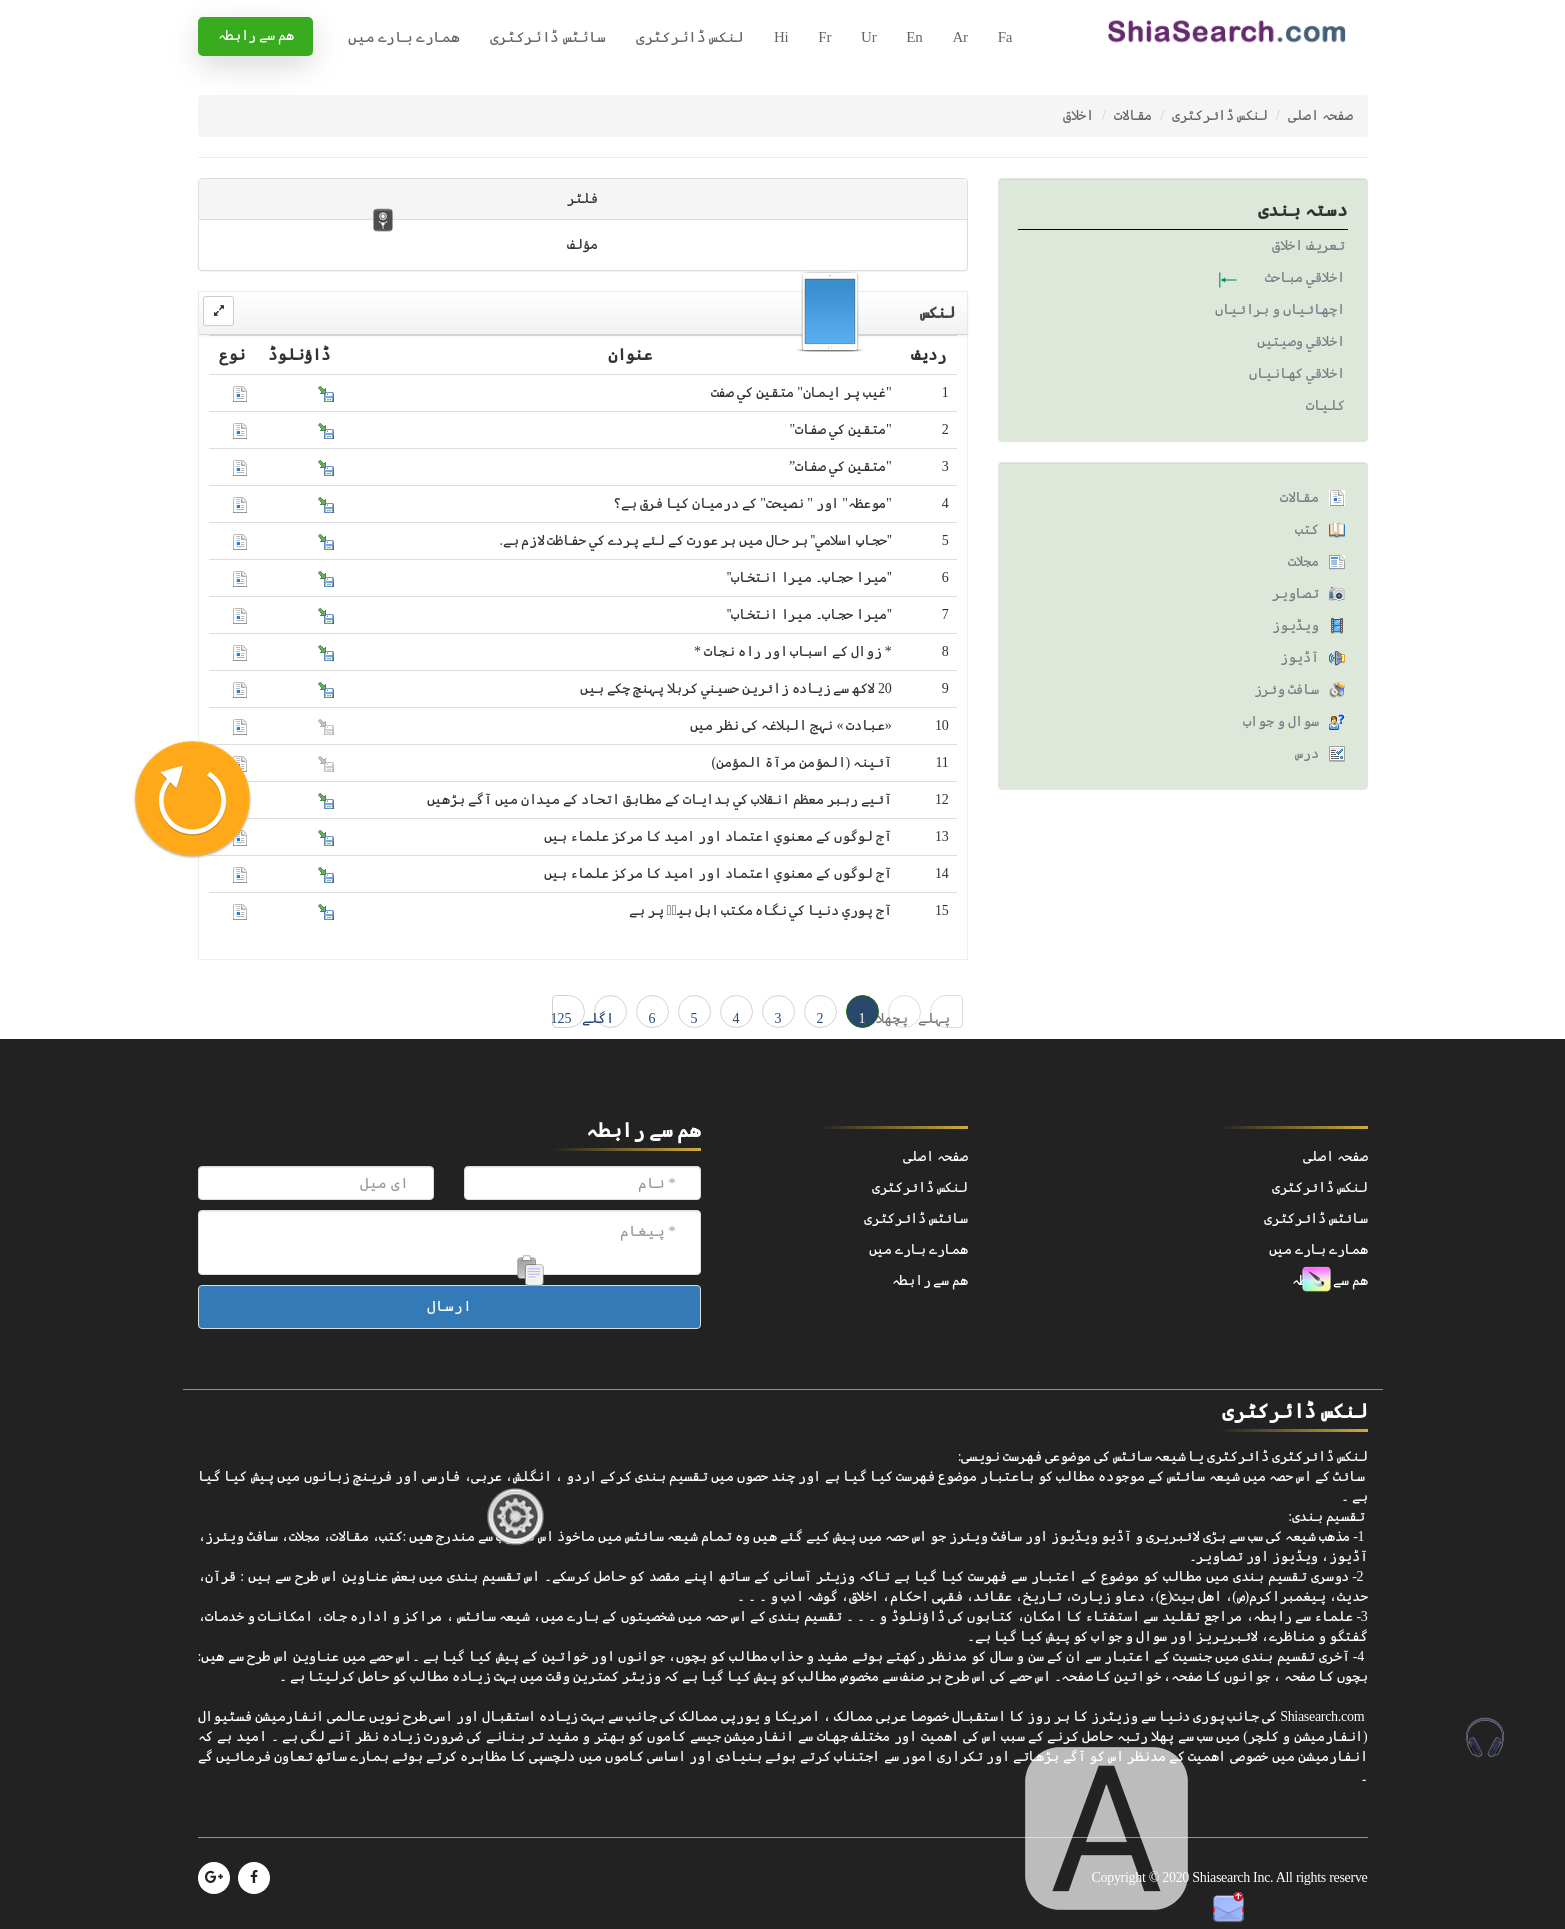 This screenshot has width=1565, height=1929. What do you see at coordinates (515, 1516) in the screenshot?
I see `open system settings` at bounding box center [515, 1516].